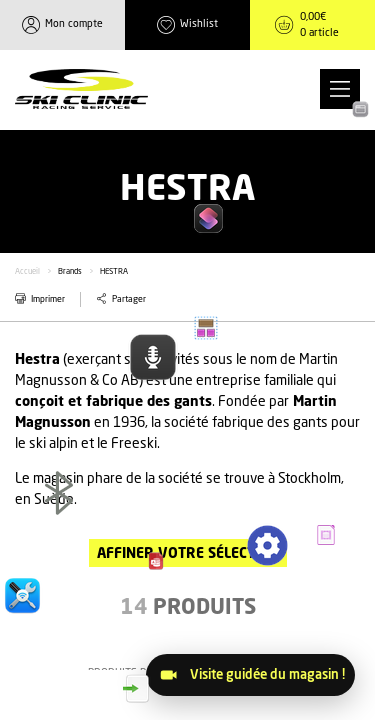 Image resolution: width=375 pixels, height=720 pixels. What do you see at coordinates (59, 493) in the screenshot?
I see `toggle bluetooth connectivity on or off` at bounding box center [59, 493].